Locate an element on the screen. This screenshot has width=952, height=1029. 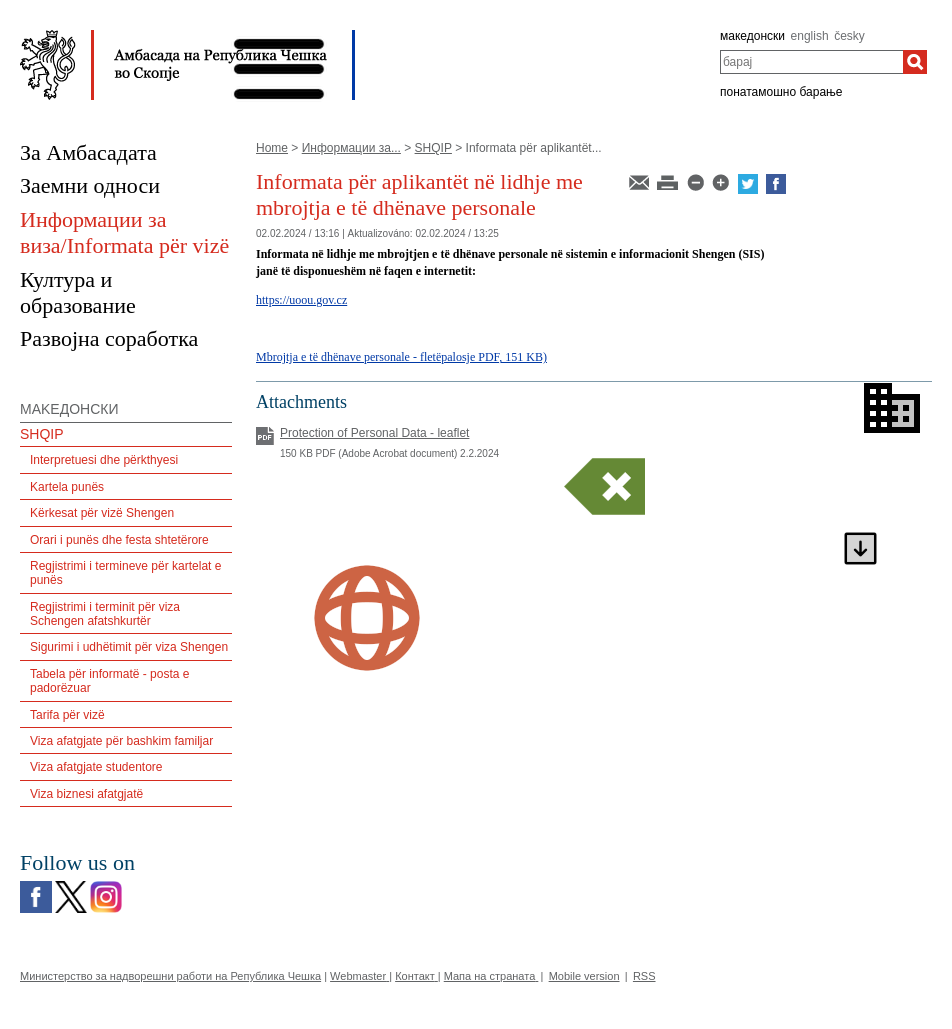
download file or content is located at coordinates (860, 548).